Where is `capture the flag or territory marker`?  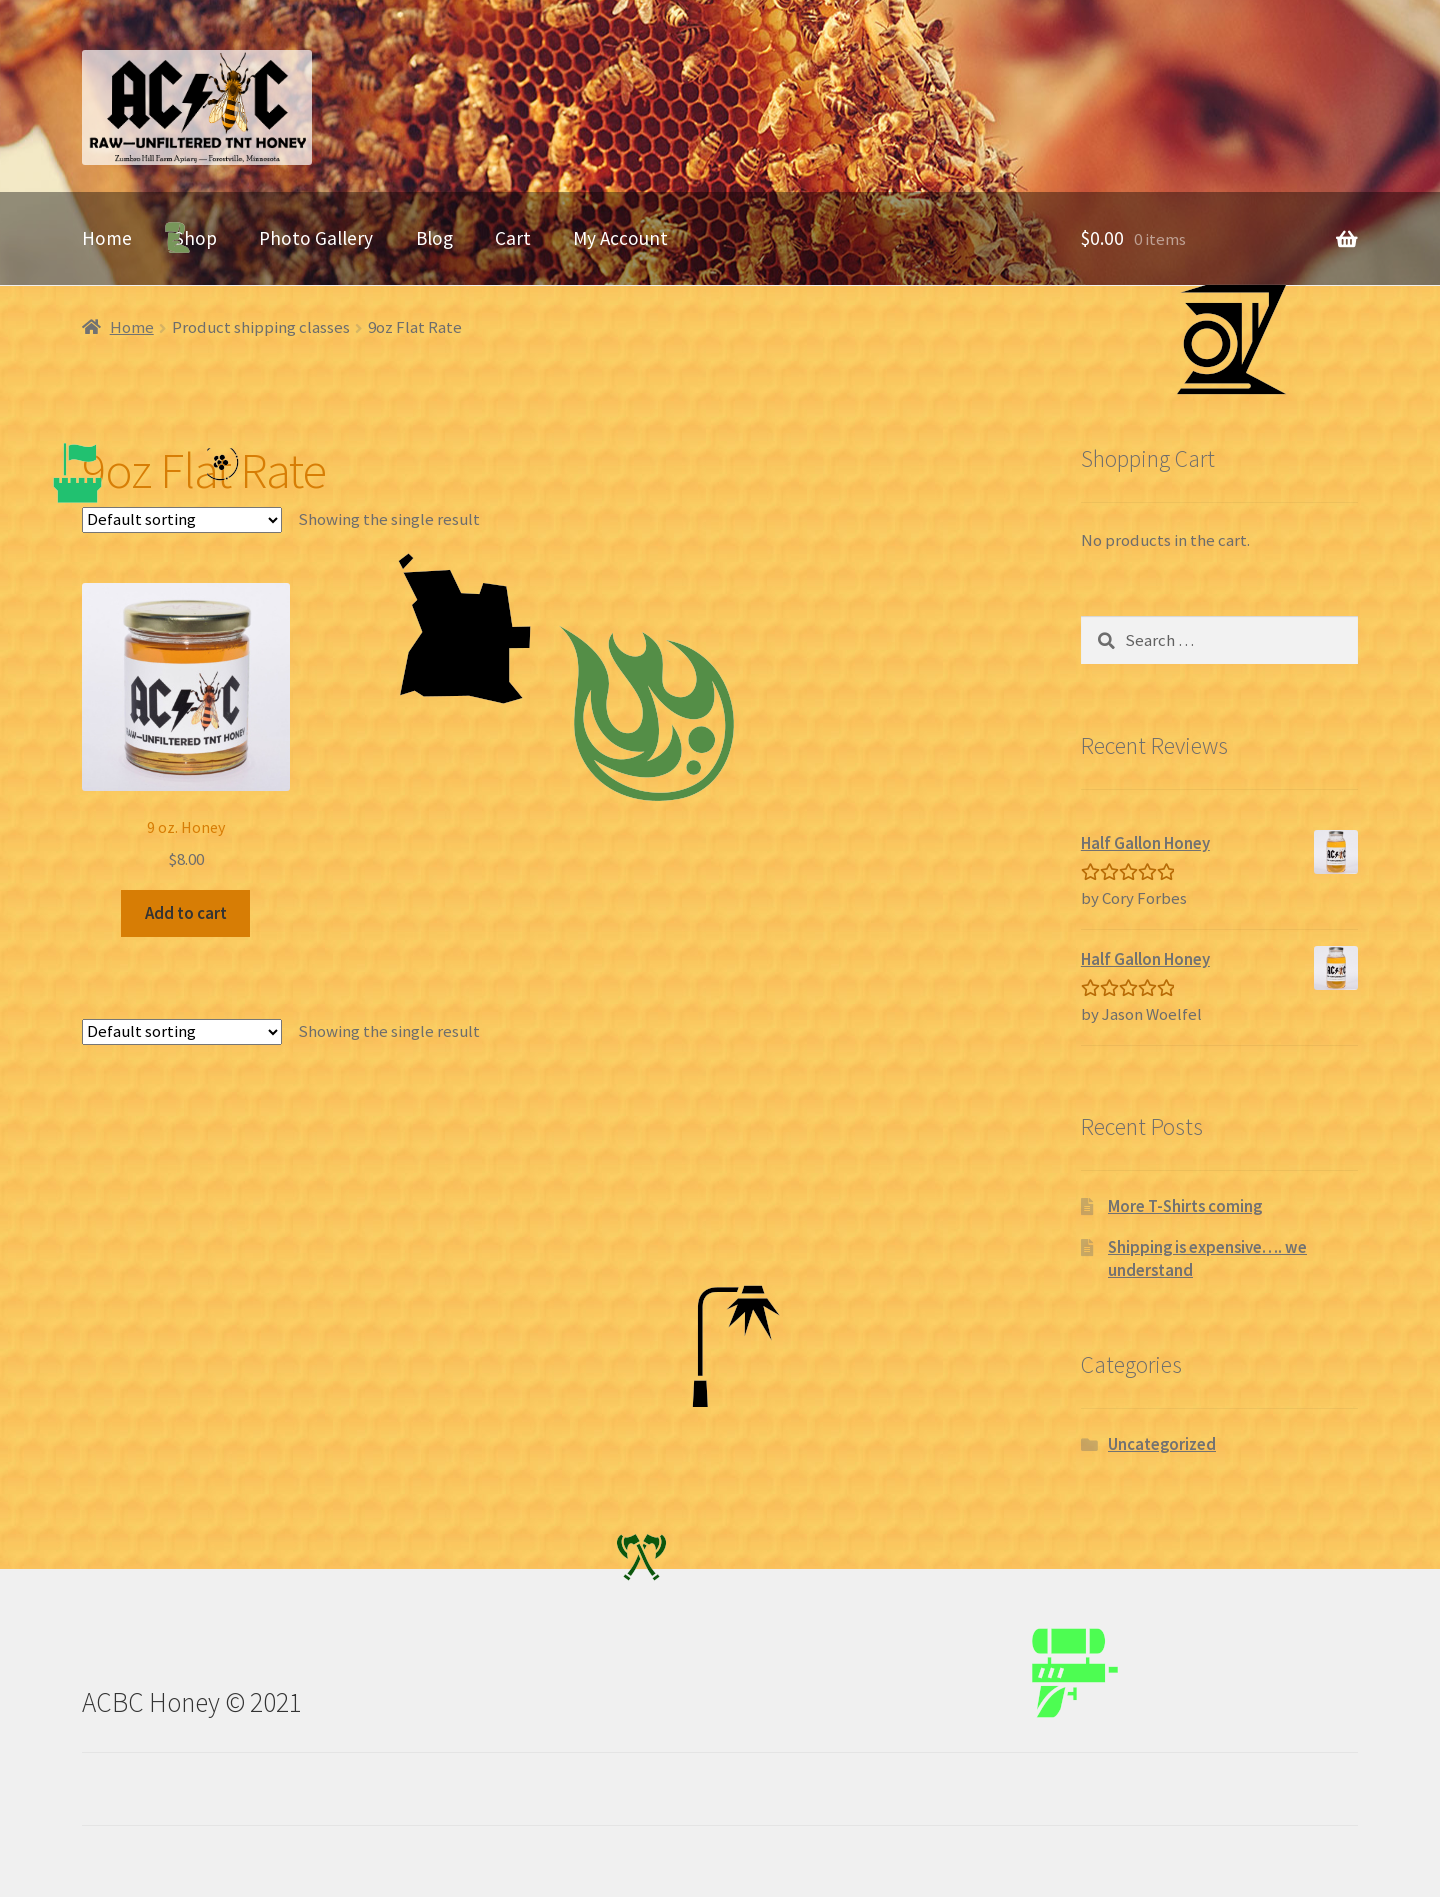
capture the flag or territory marker is located at coordinates (77, 472).